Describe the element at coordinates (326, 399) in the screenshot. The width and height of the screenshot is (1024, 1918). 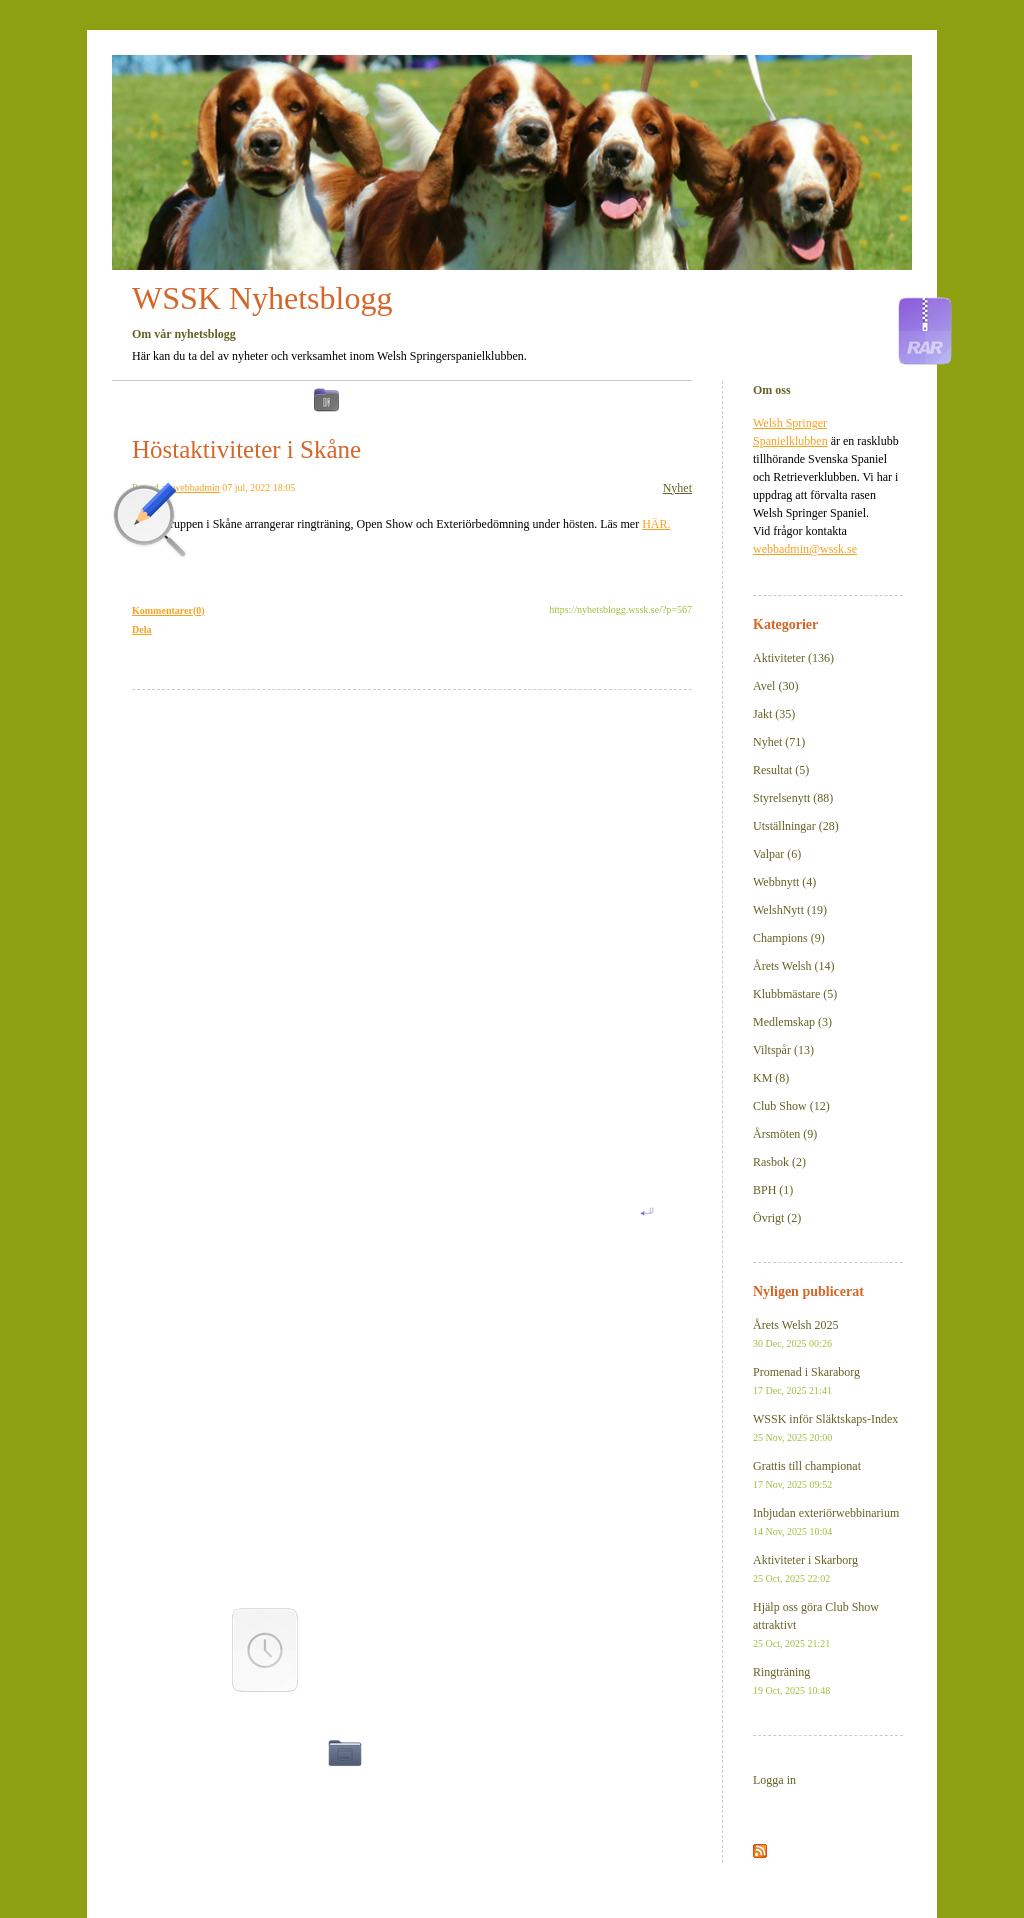
I see `open templates folder` at that location.